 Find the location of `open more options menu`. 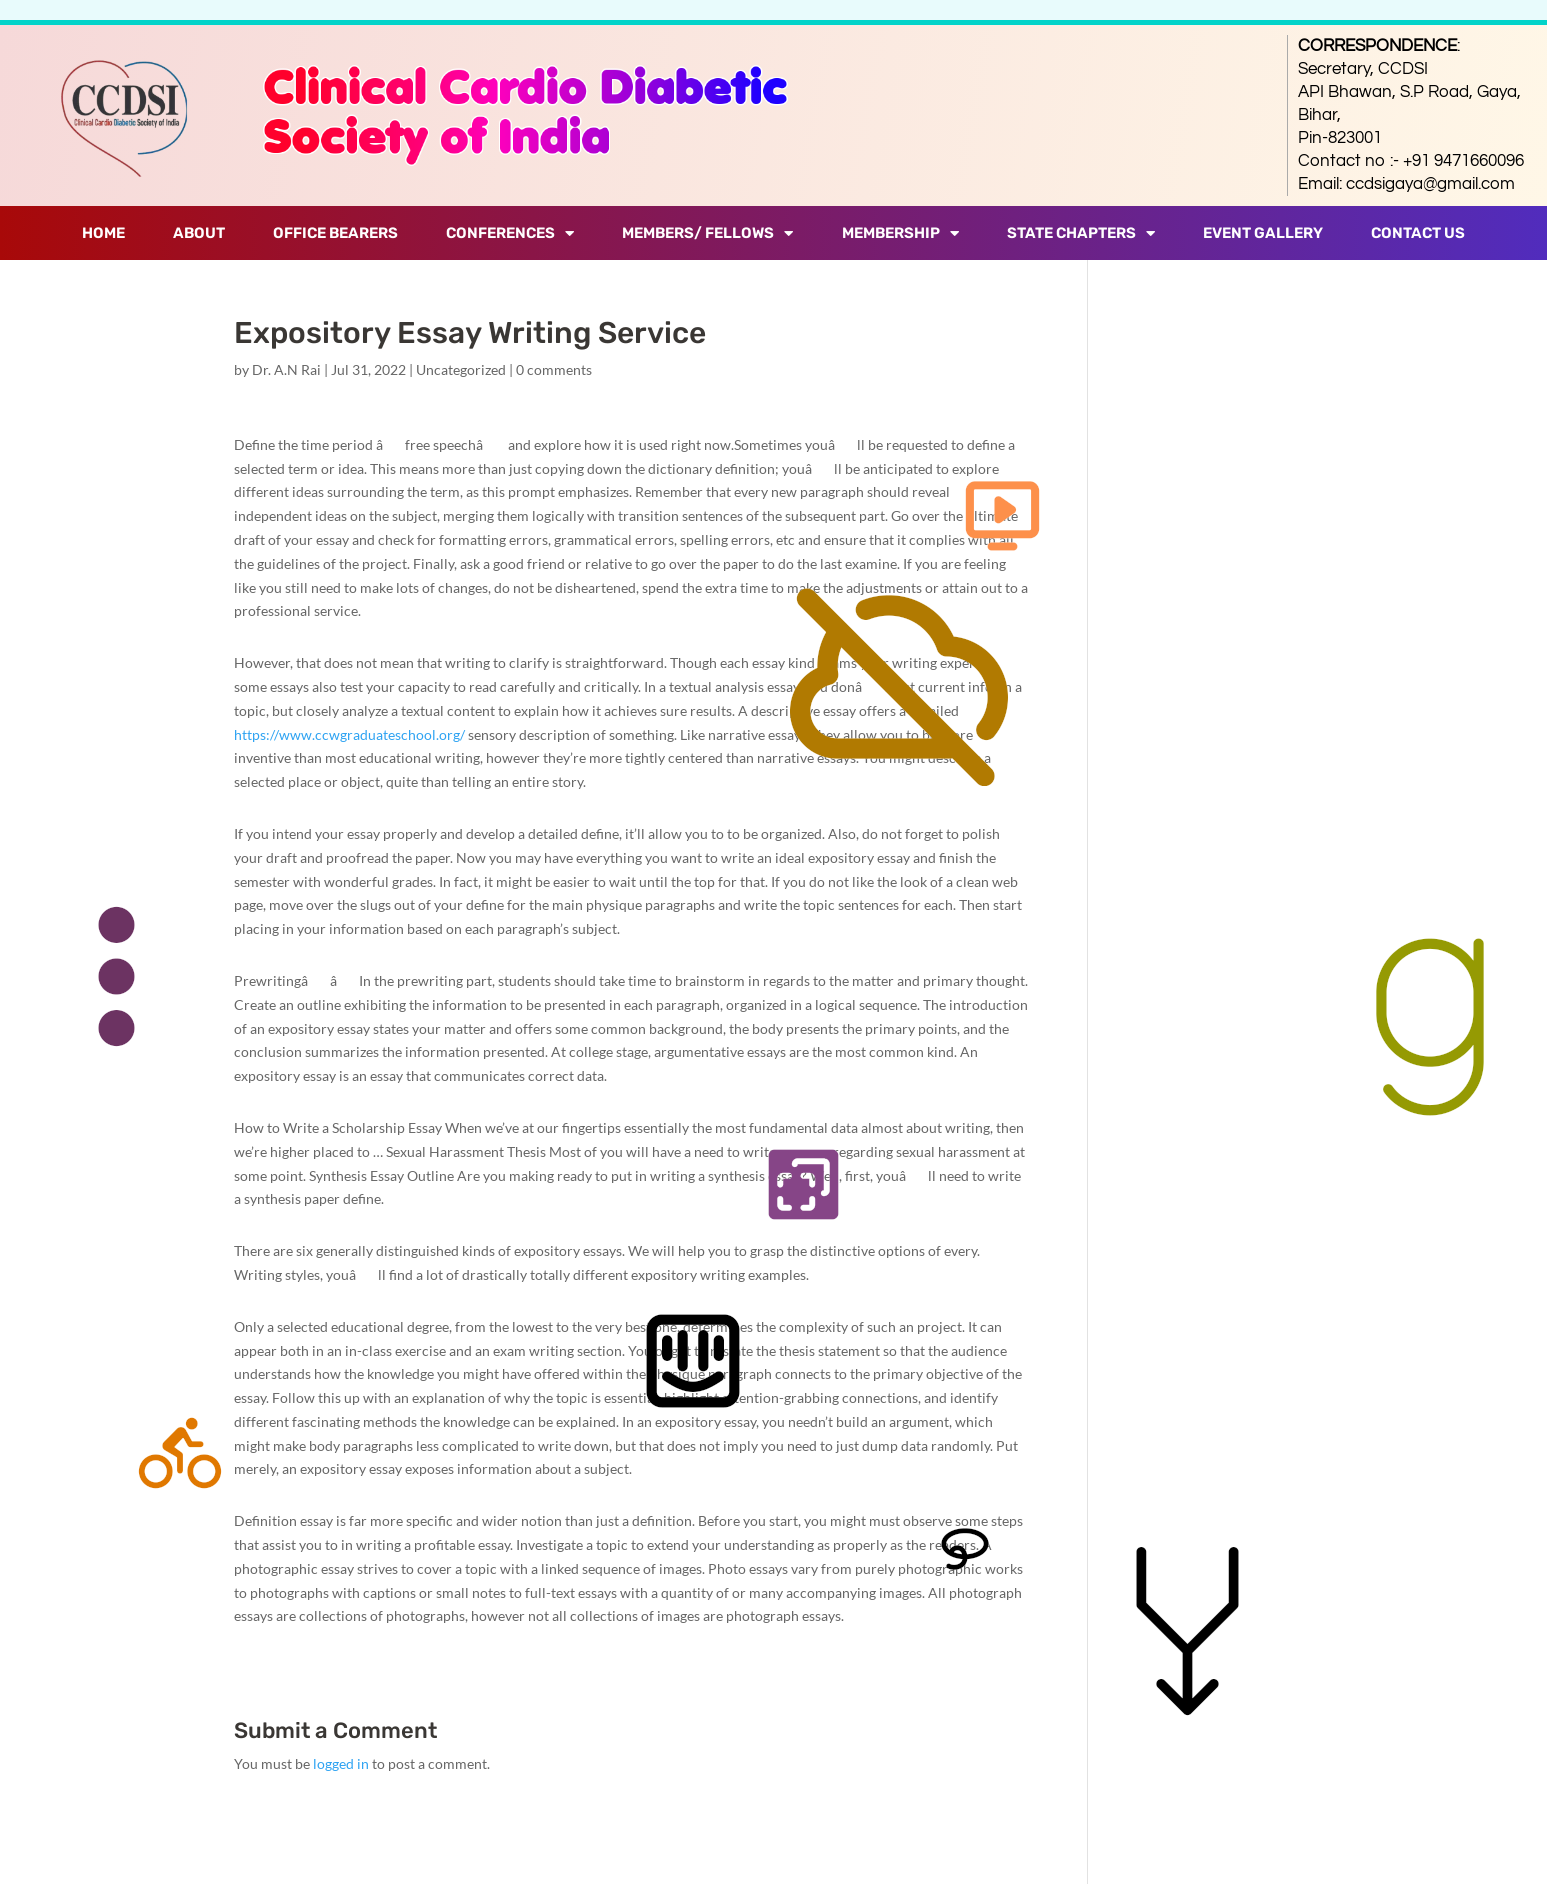

open more options menu is located at coordinates (116, 976).